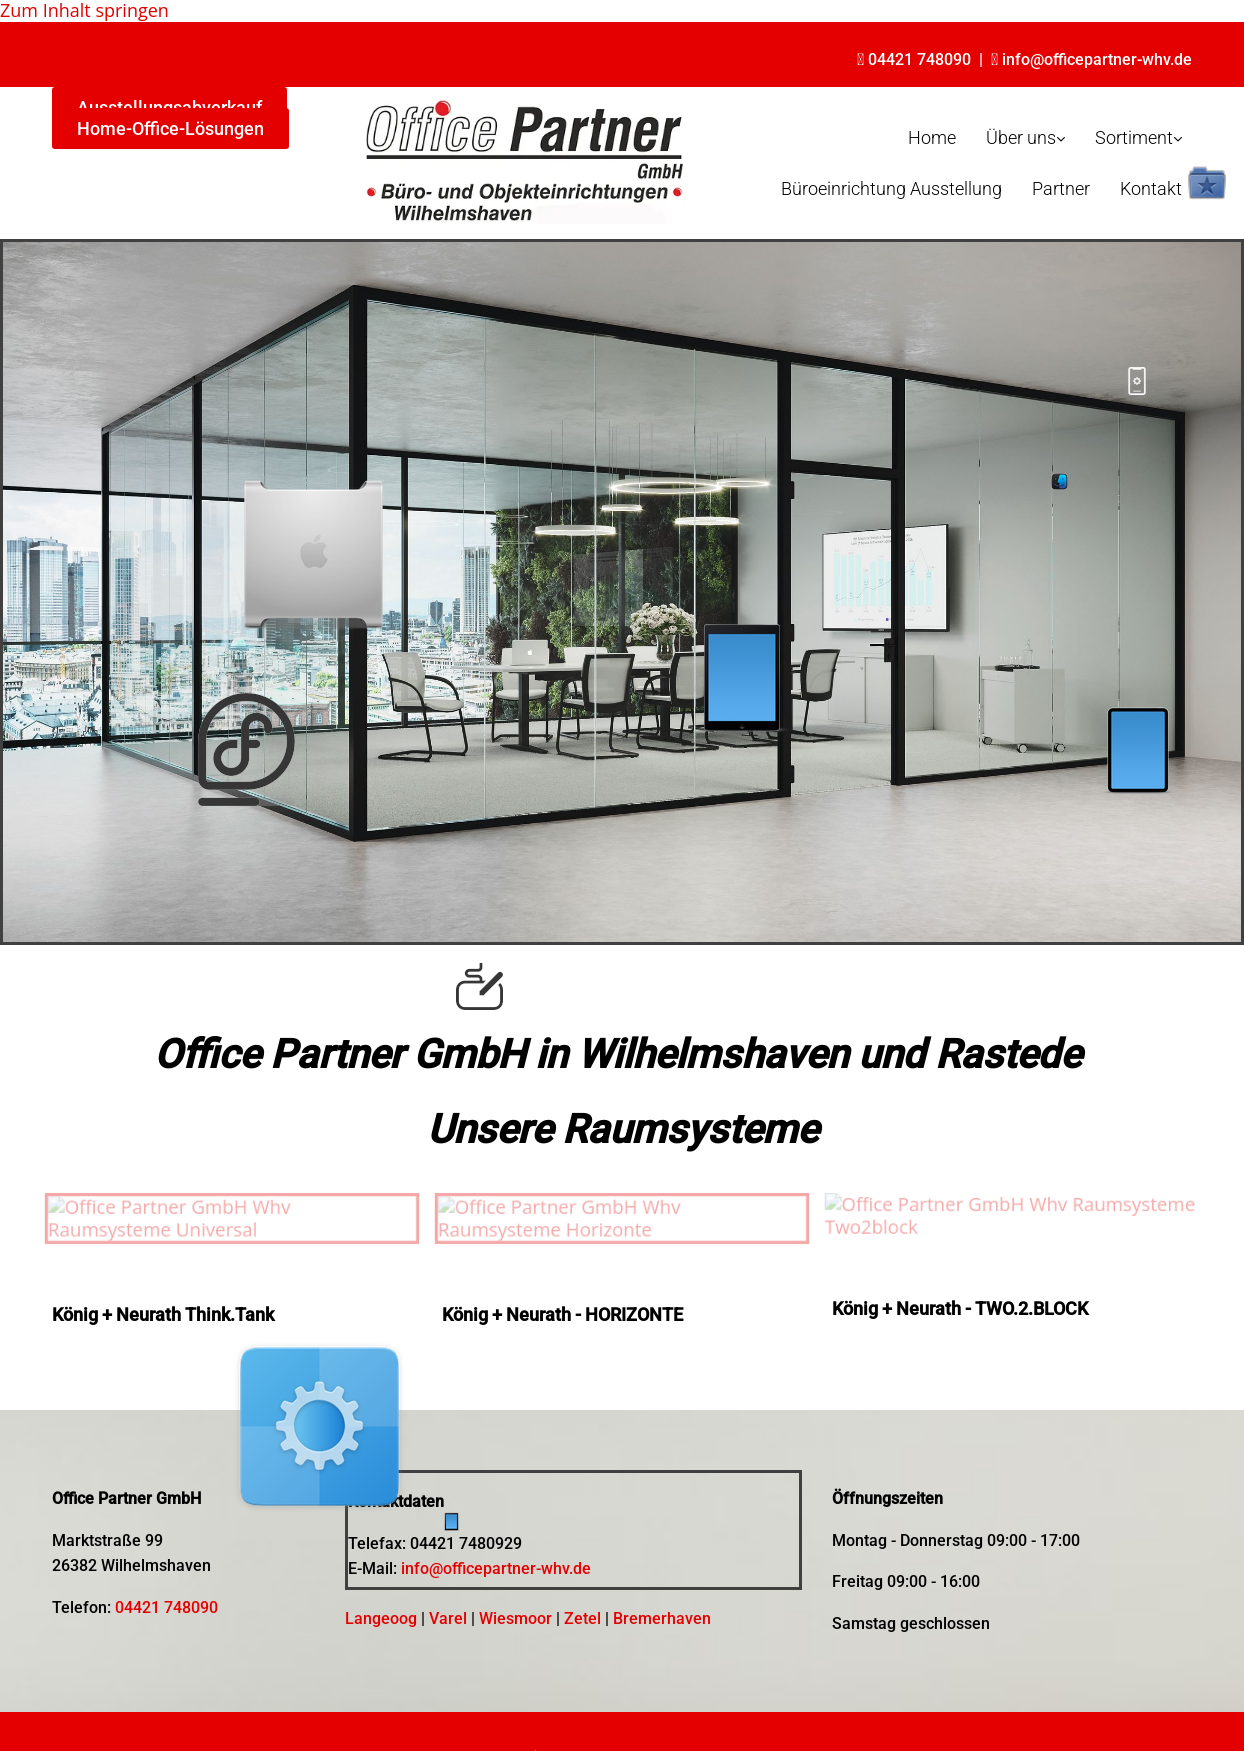 The height and width of the screenshot is (1751, 1244). Describe the element at coordinates (1207, 183) in the screenshot. I see `access your favorites folder in the media library` at that location.